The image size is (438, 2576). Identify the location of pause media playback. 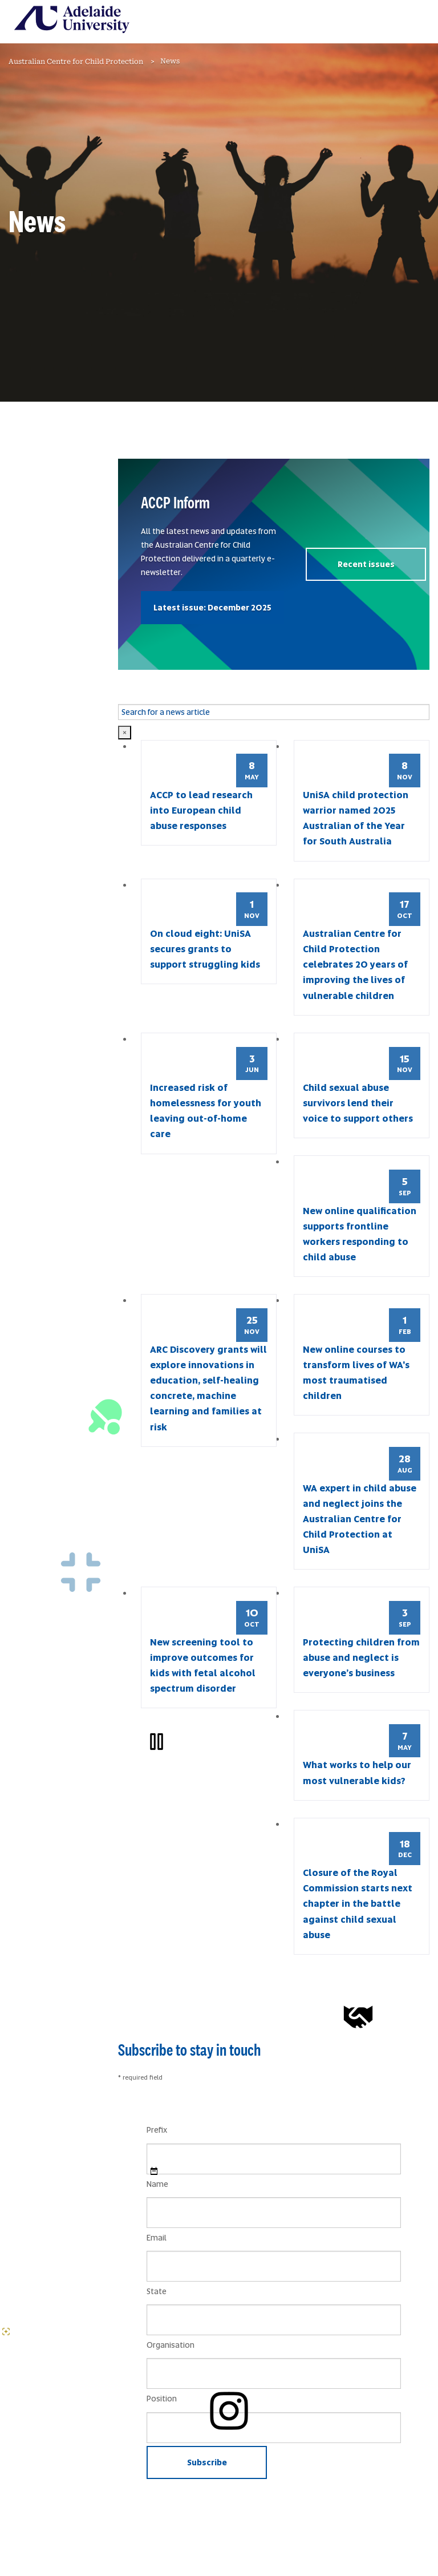
(156, 1741).